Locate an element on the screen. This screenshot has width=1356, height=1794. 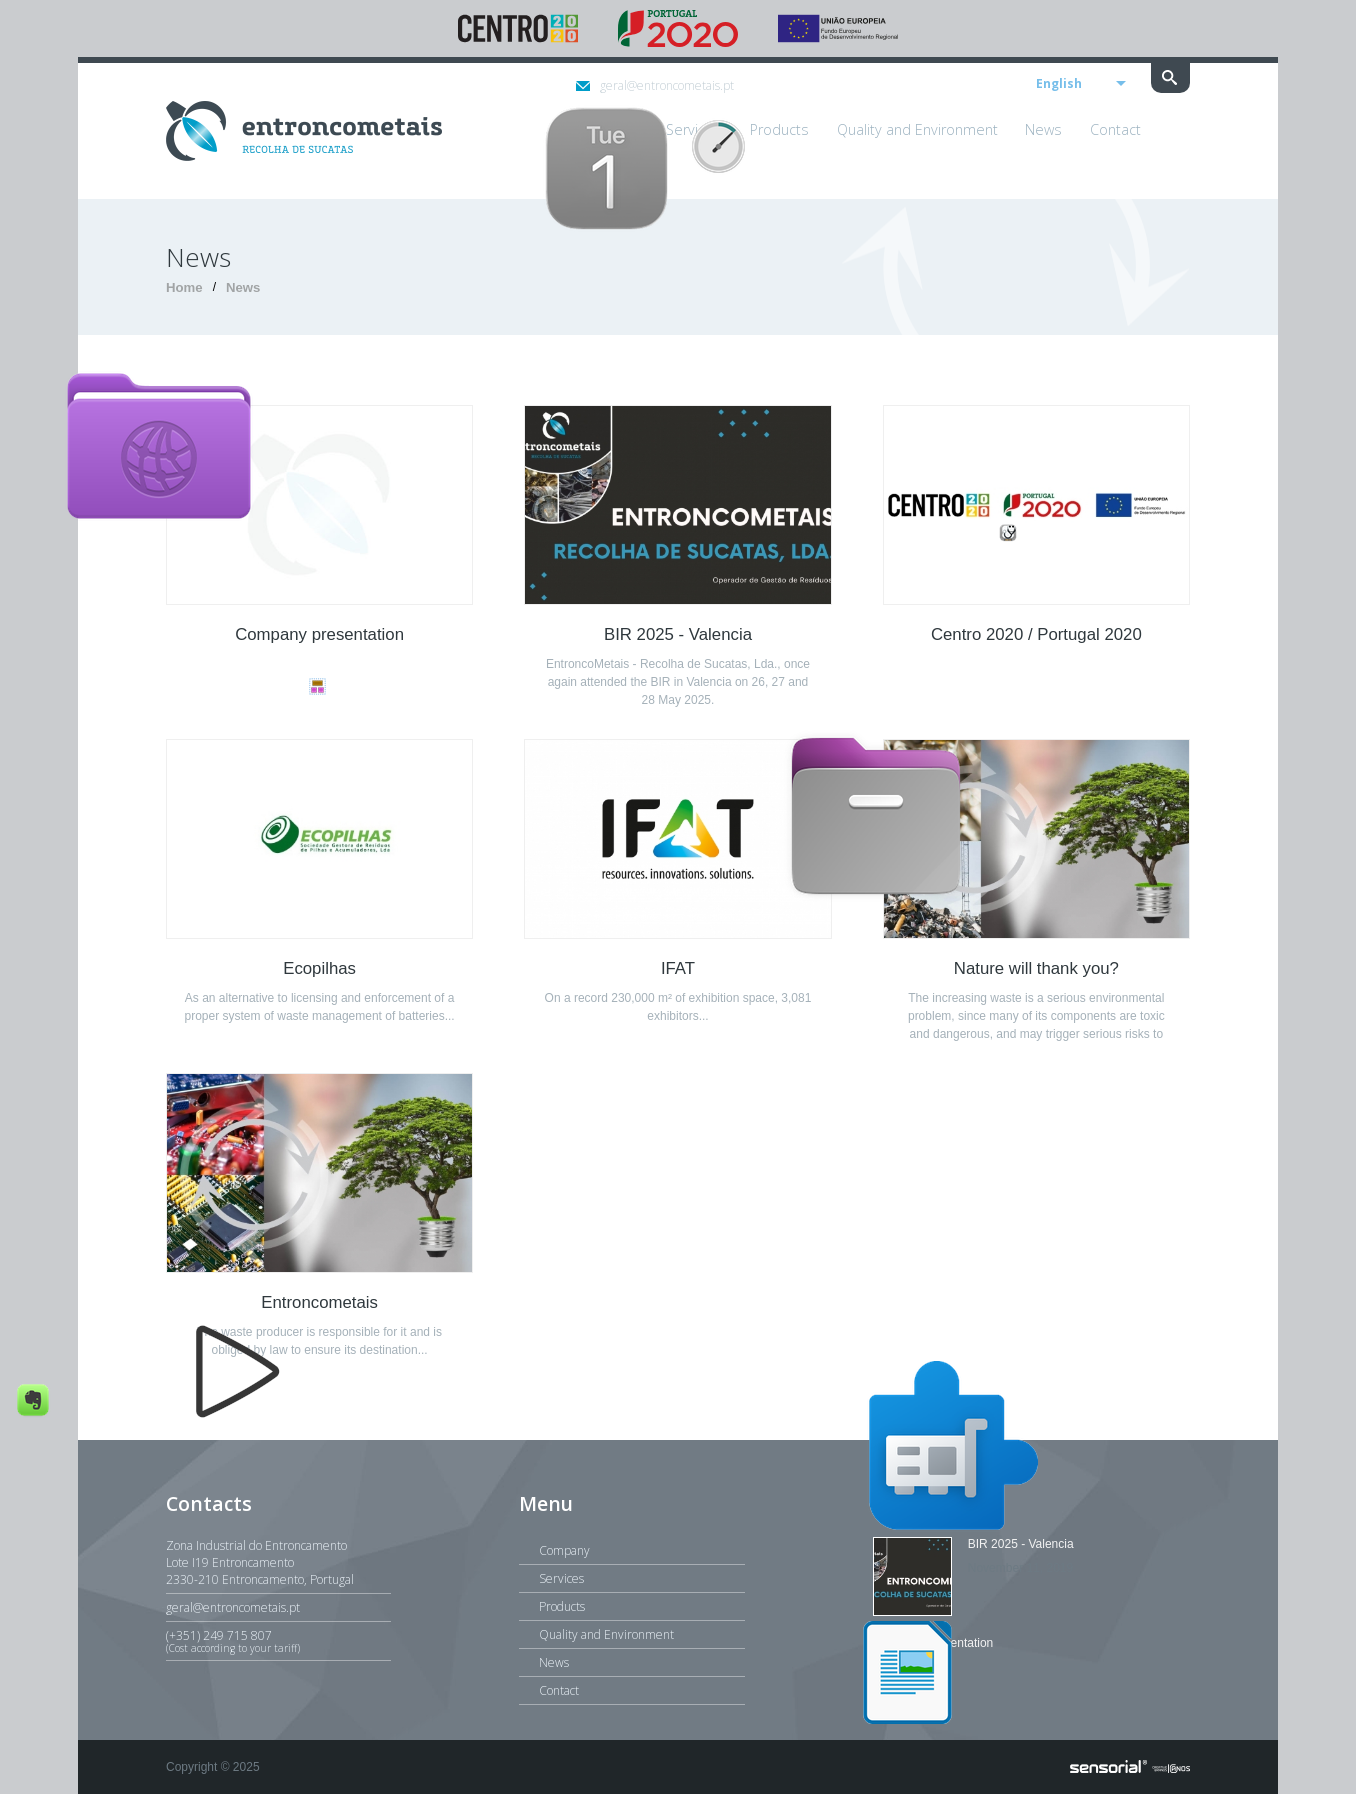
folder containing html or web development files is located at coordinates (159, 446).